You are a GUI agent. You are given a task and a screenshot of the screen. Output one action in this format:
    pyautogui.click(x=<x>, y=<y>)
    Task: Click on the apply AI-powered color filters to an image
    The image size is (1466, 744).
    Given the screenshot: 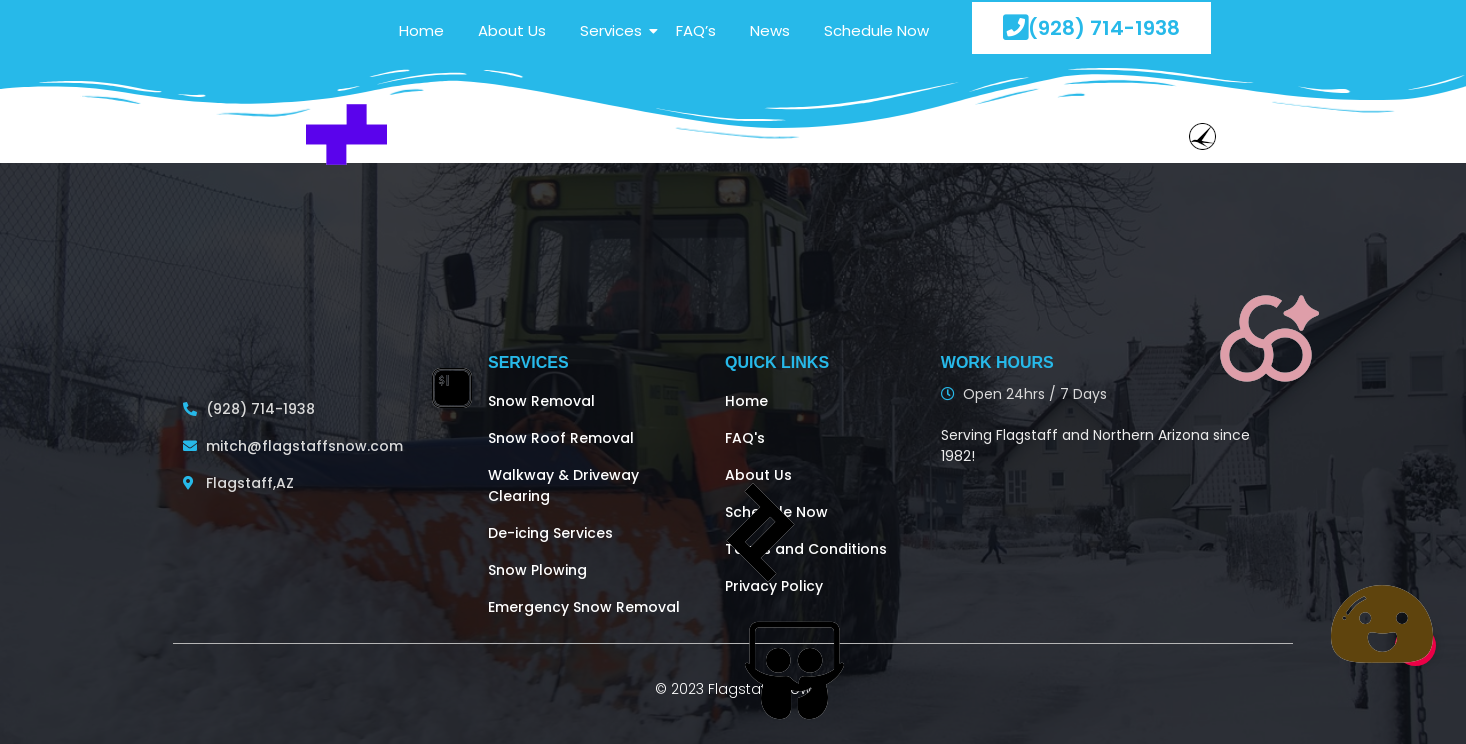 What is the action you would take?
    pyautogui.click(x=1266, y=344)
    